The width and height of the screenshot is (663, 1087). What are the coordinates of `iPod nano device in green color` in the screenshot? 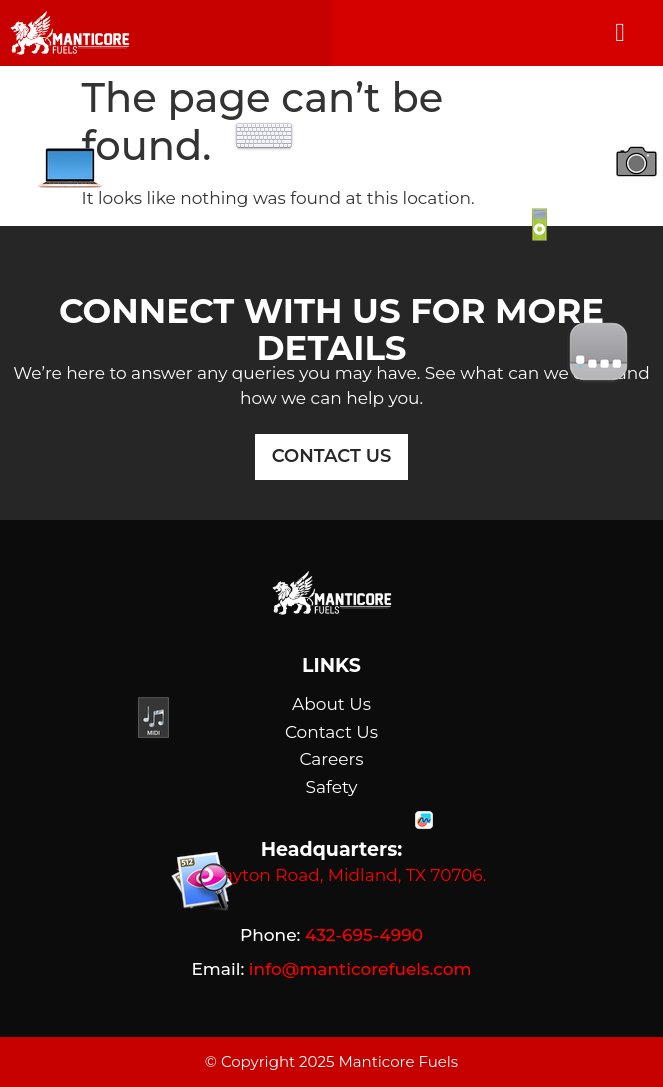 It's located at (539, 224).